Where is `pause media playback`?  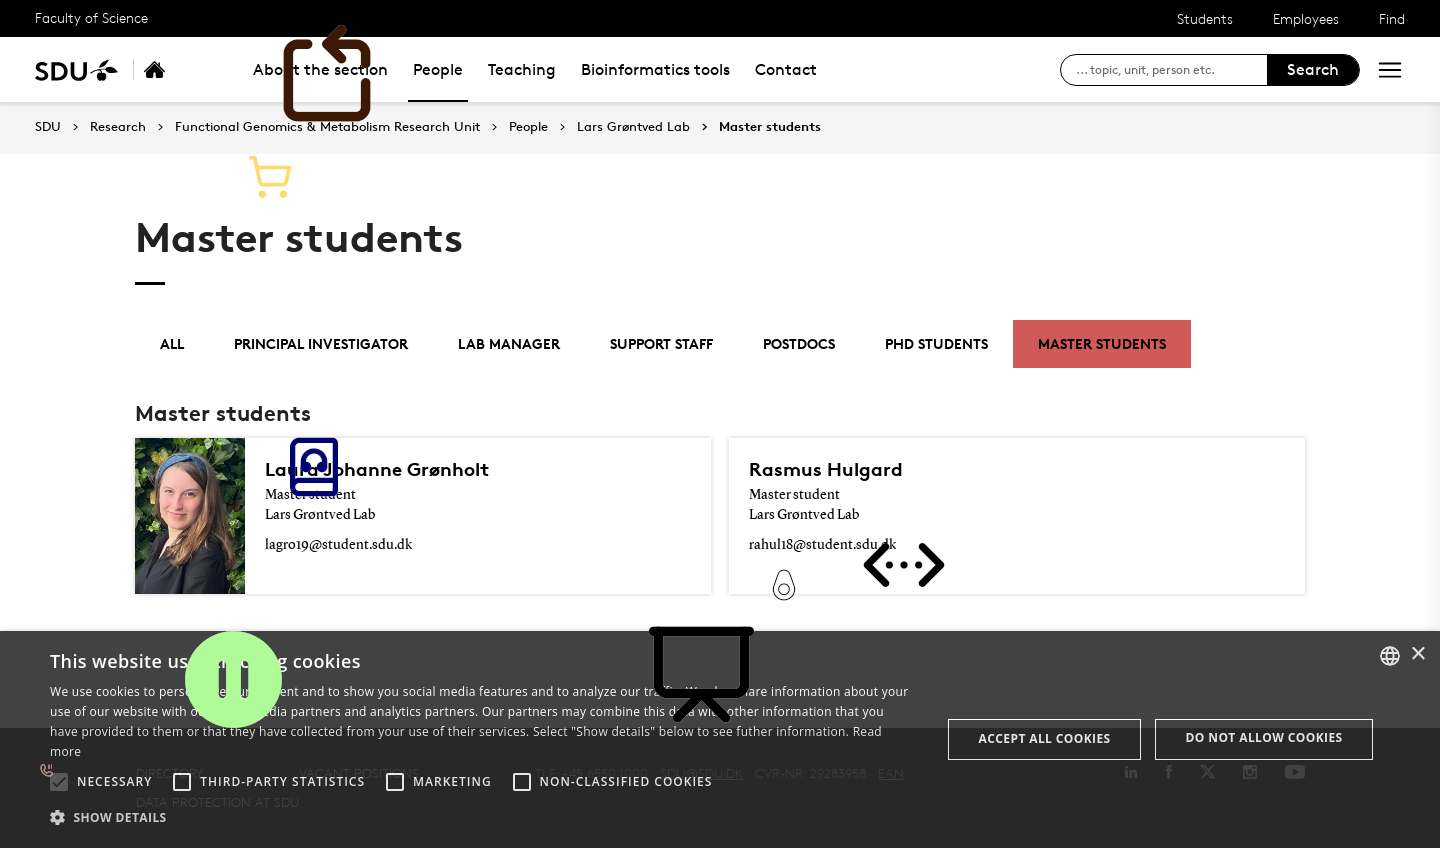
pause media playback is located at coordinates (233, 679).